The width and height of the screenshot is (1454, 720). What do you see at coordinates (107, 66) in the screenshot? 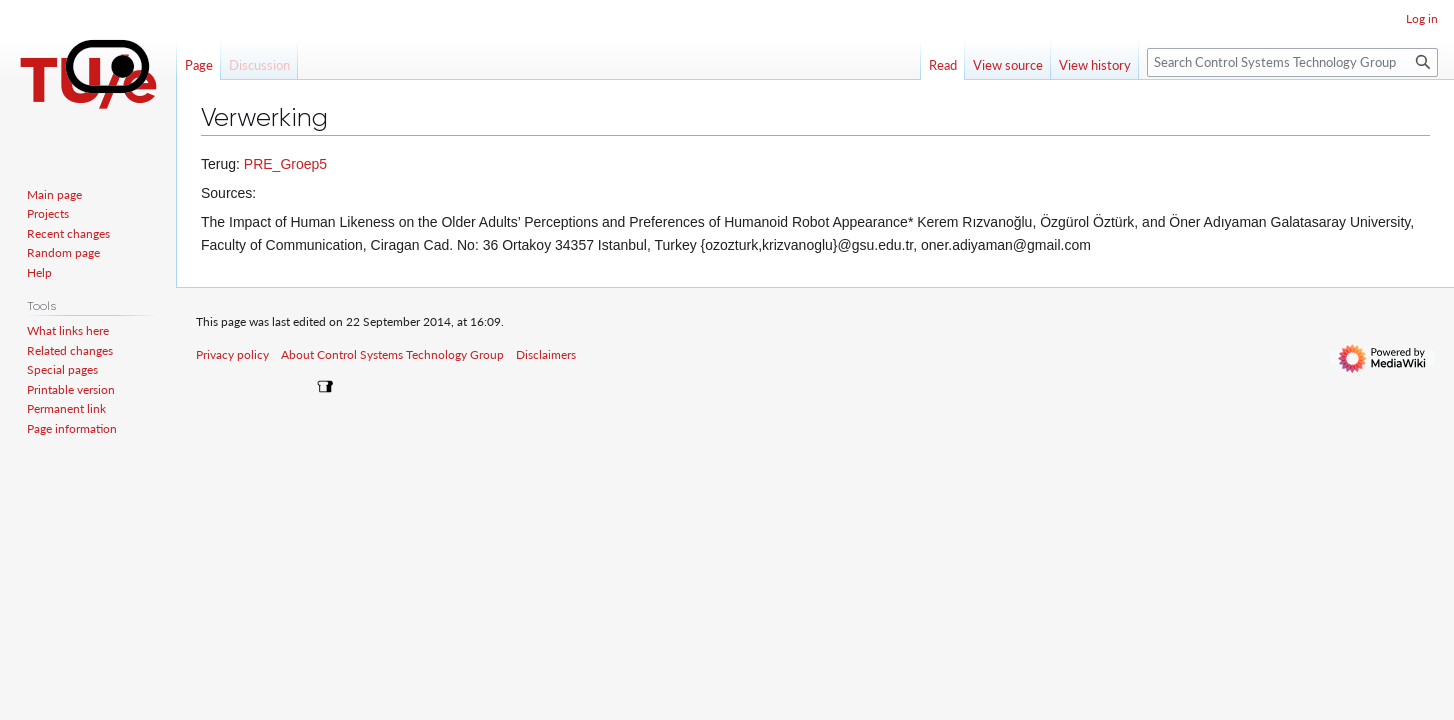
I see `toggle switch in the on position` at bounding box center [107, 66].